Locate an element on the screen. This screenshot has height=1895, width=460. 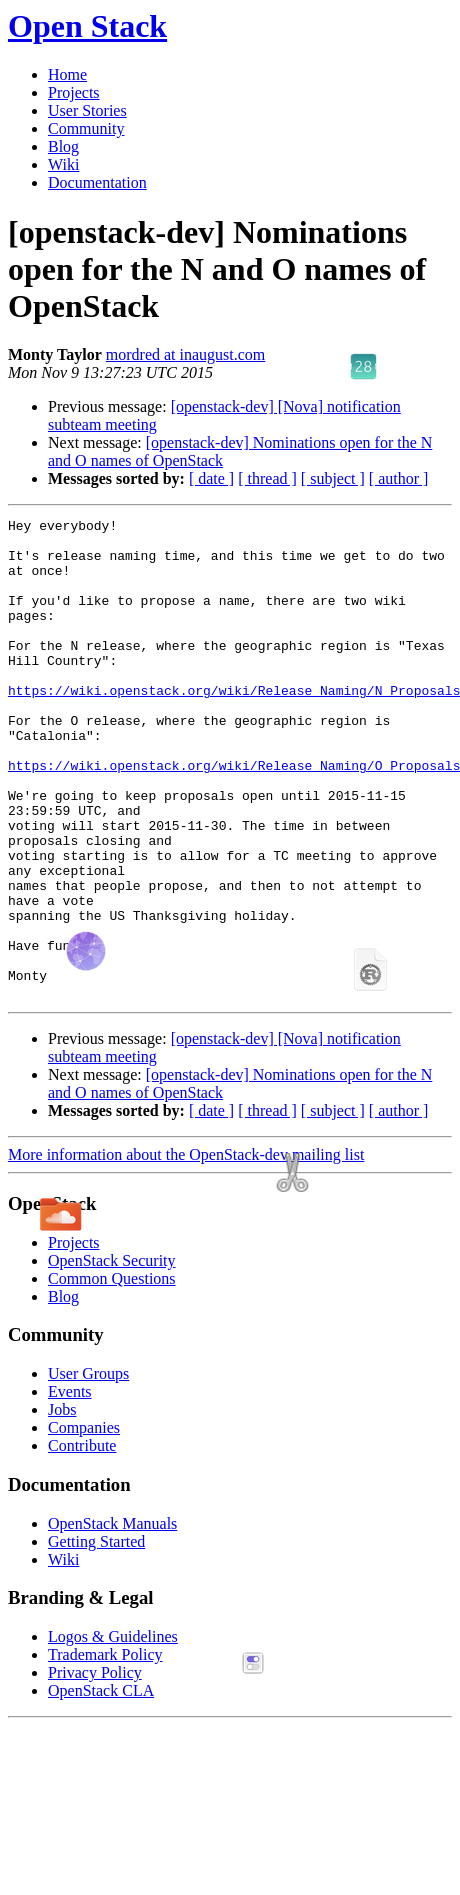
cut selected content to clipboard is located at coordinates (292, 1172).